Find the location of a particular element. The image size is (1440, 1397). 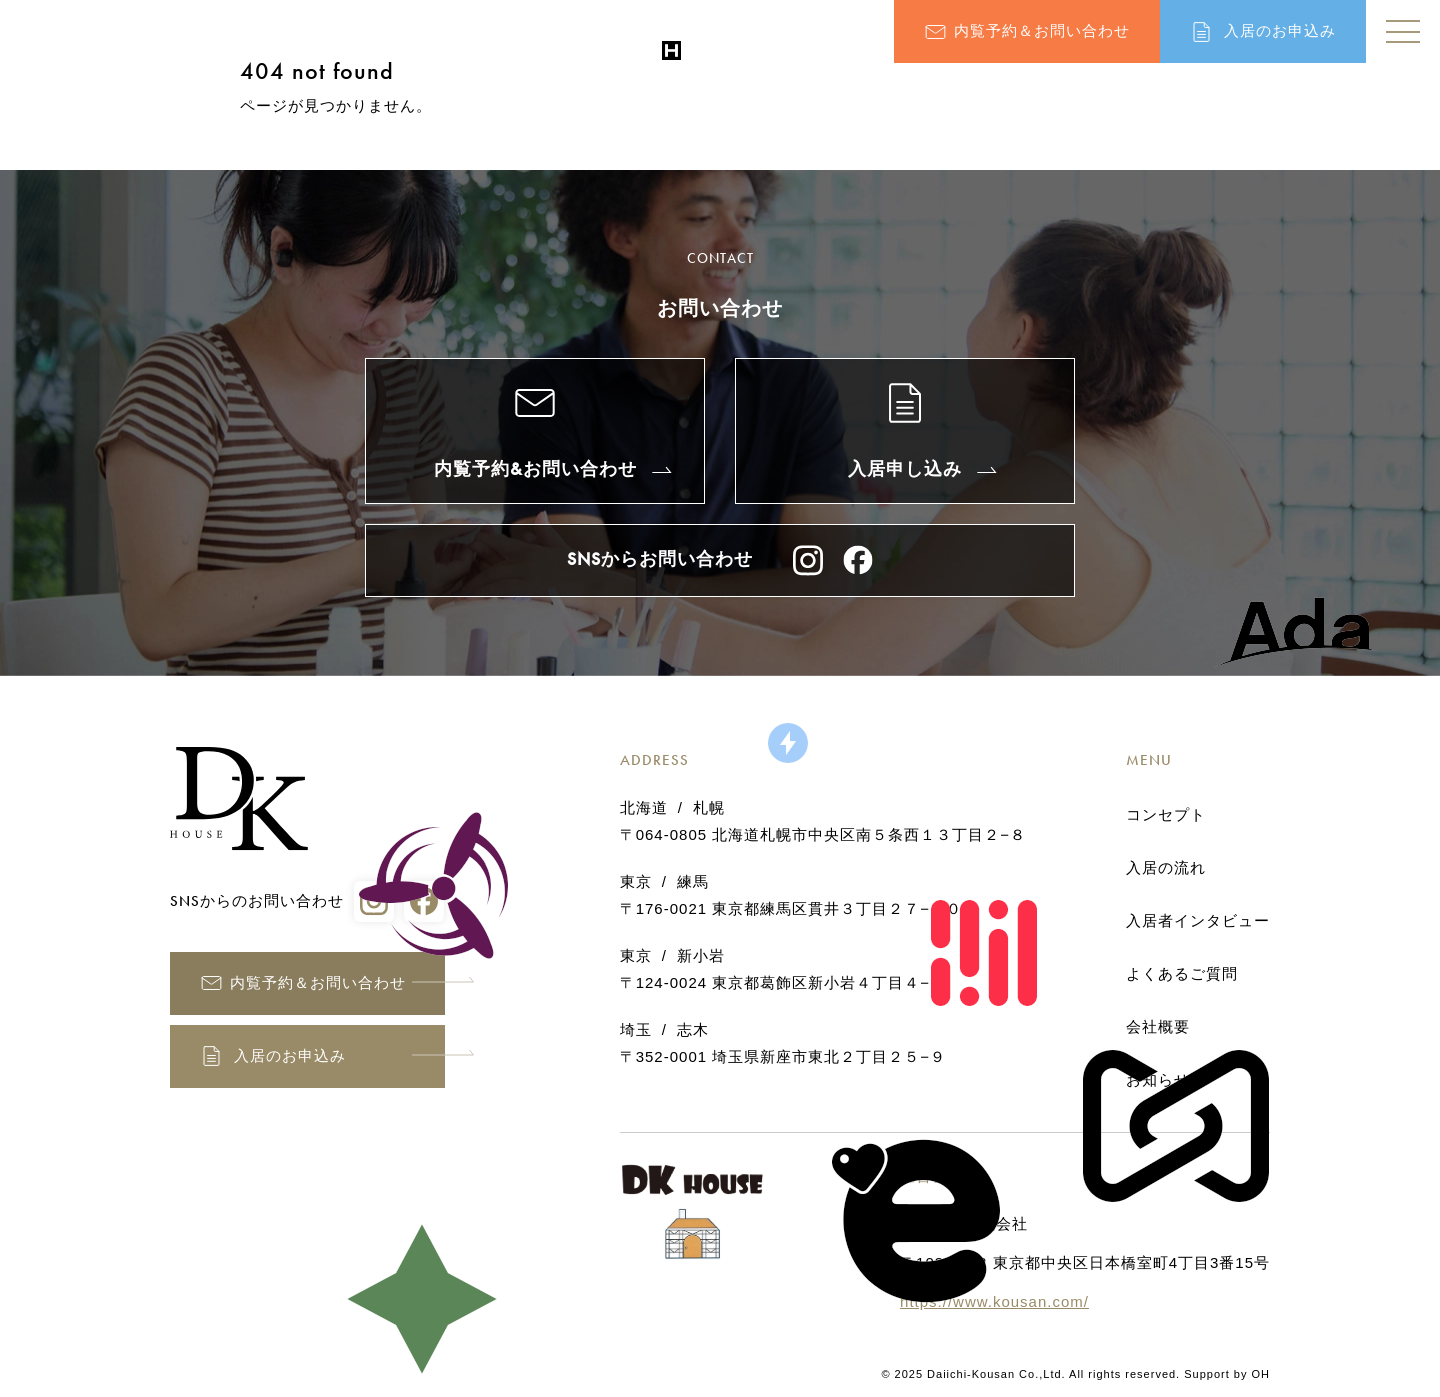

hetzner cloud hosting service logo is located at coordinates (671, 50).